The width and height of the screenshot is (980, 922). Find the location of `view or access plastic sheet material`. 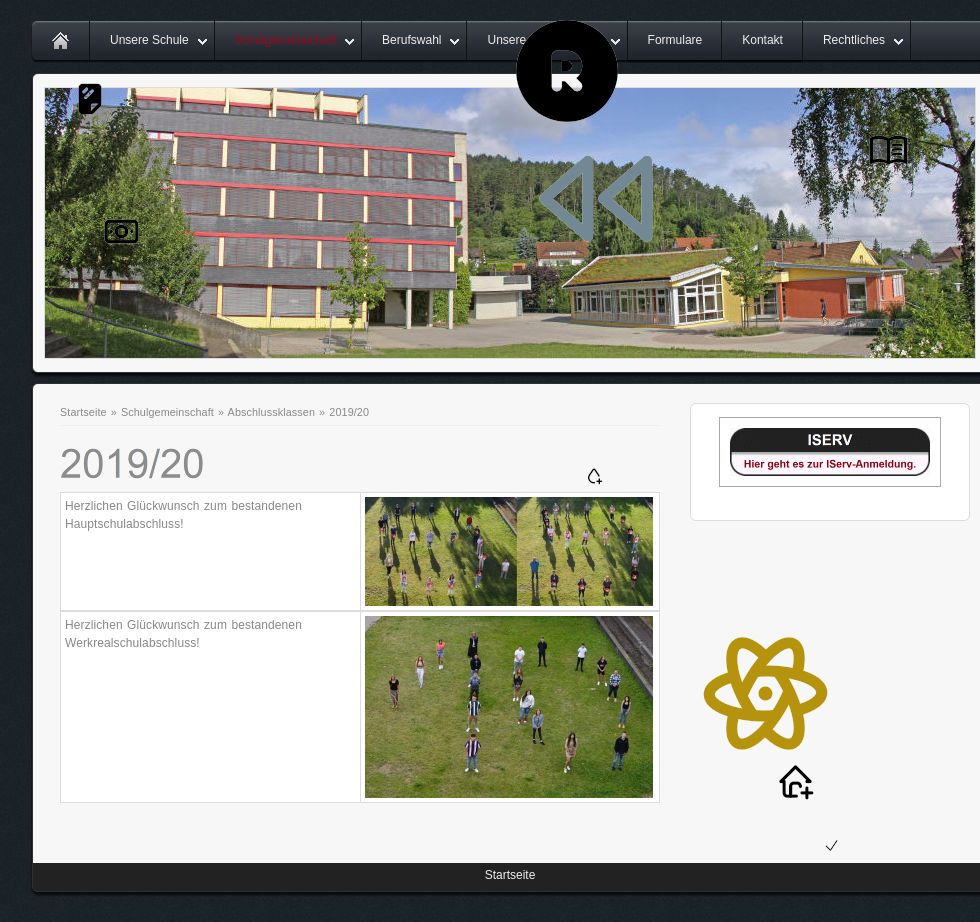

view or access plastic sheet material is located at coordinates (90, 99).